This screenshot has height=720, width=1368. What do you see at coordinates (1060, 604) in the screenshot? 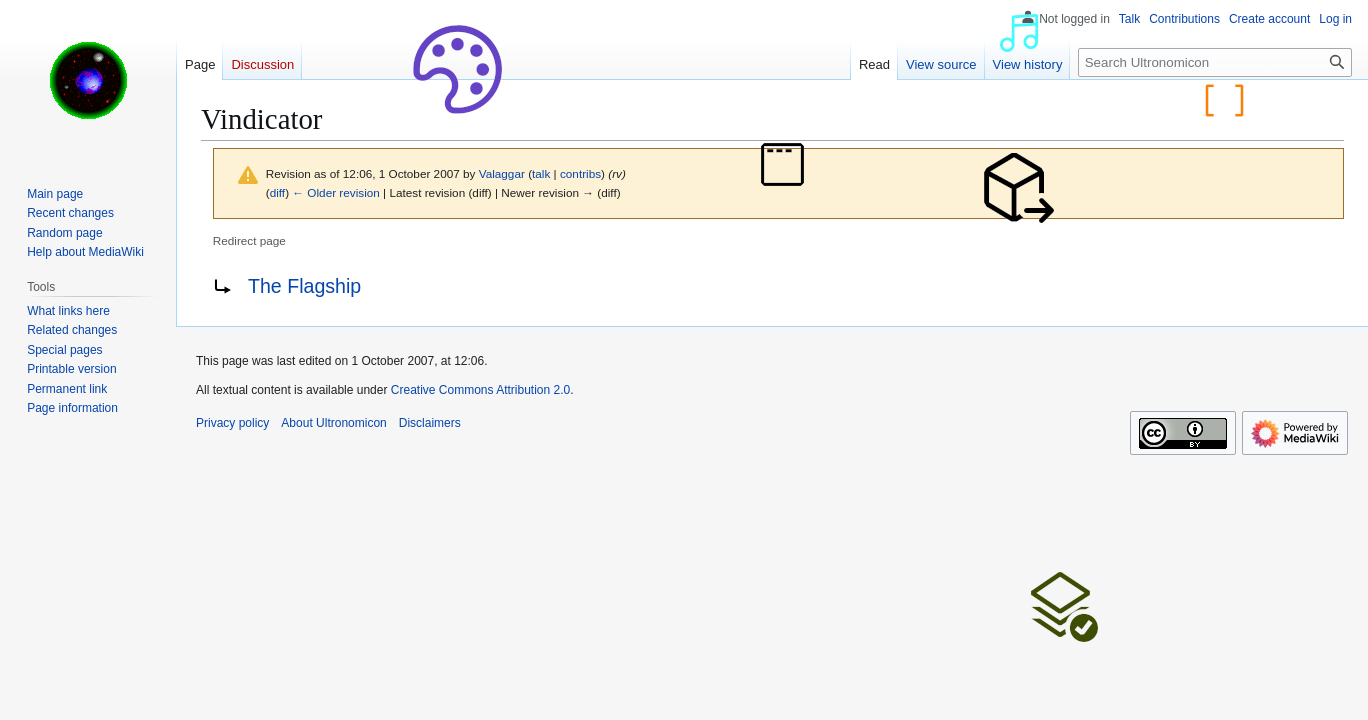
I see `view active layers in the editor` at bounding box center [1060, 604].